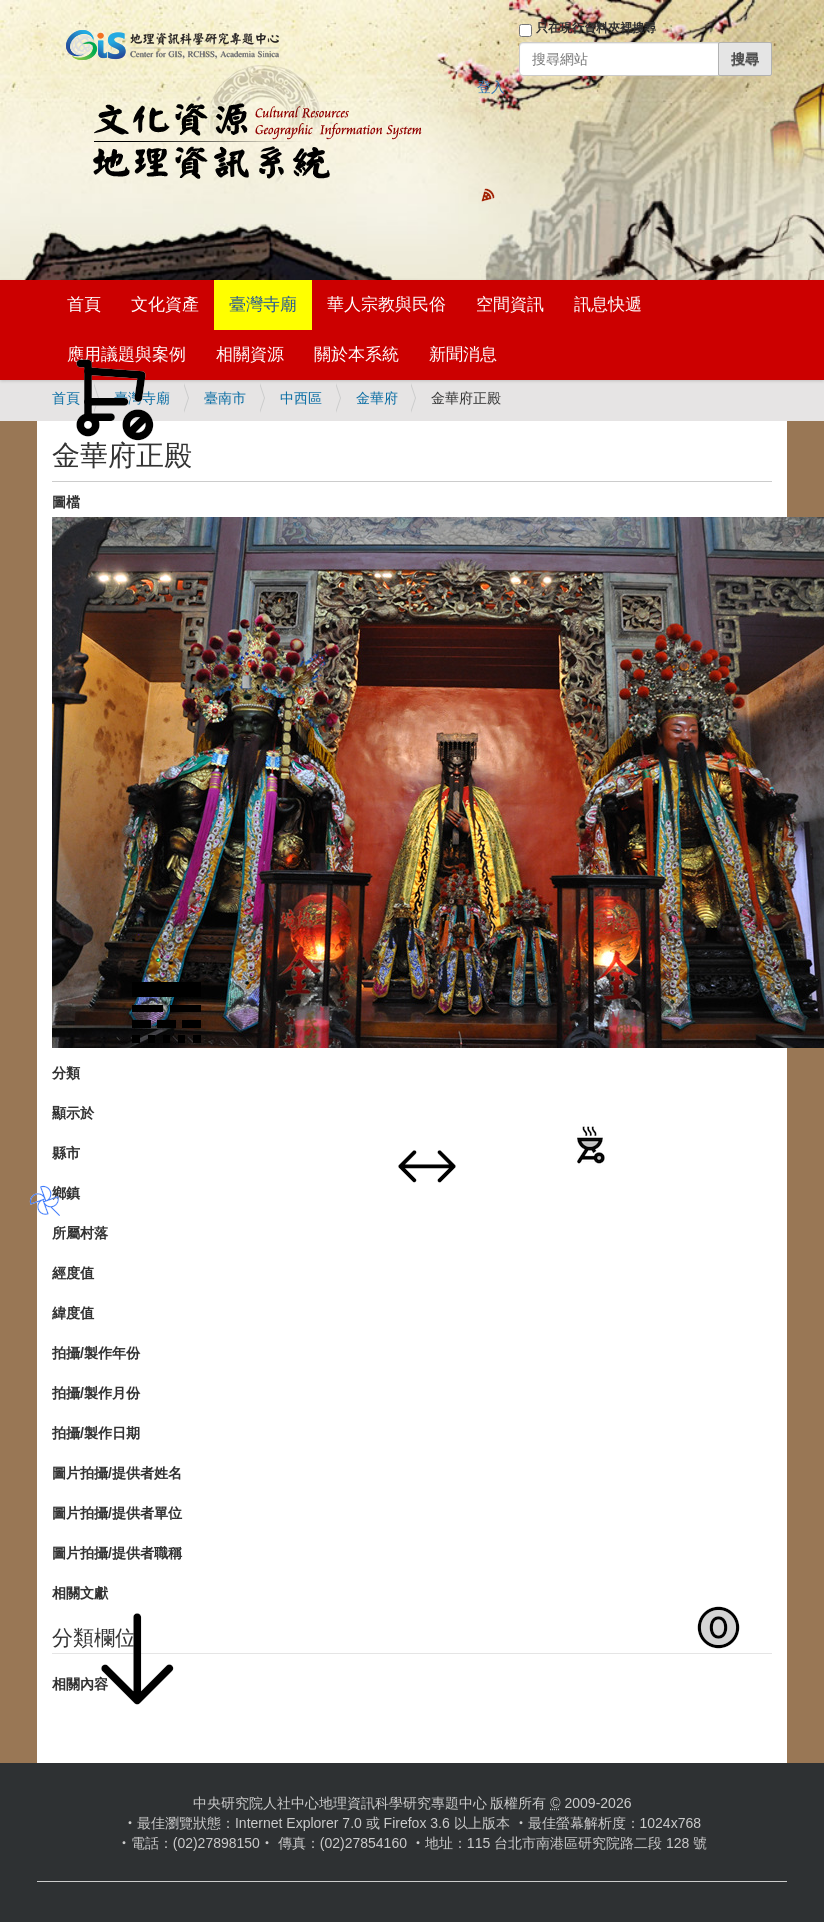  I want to click on browse food delivery options, so click(488, 195).